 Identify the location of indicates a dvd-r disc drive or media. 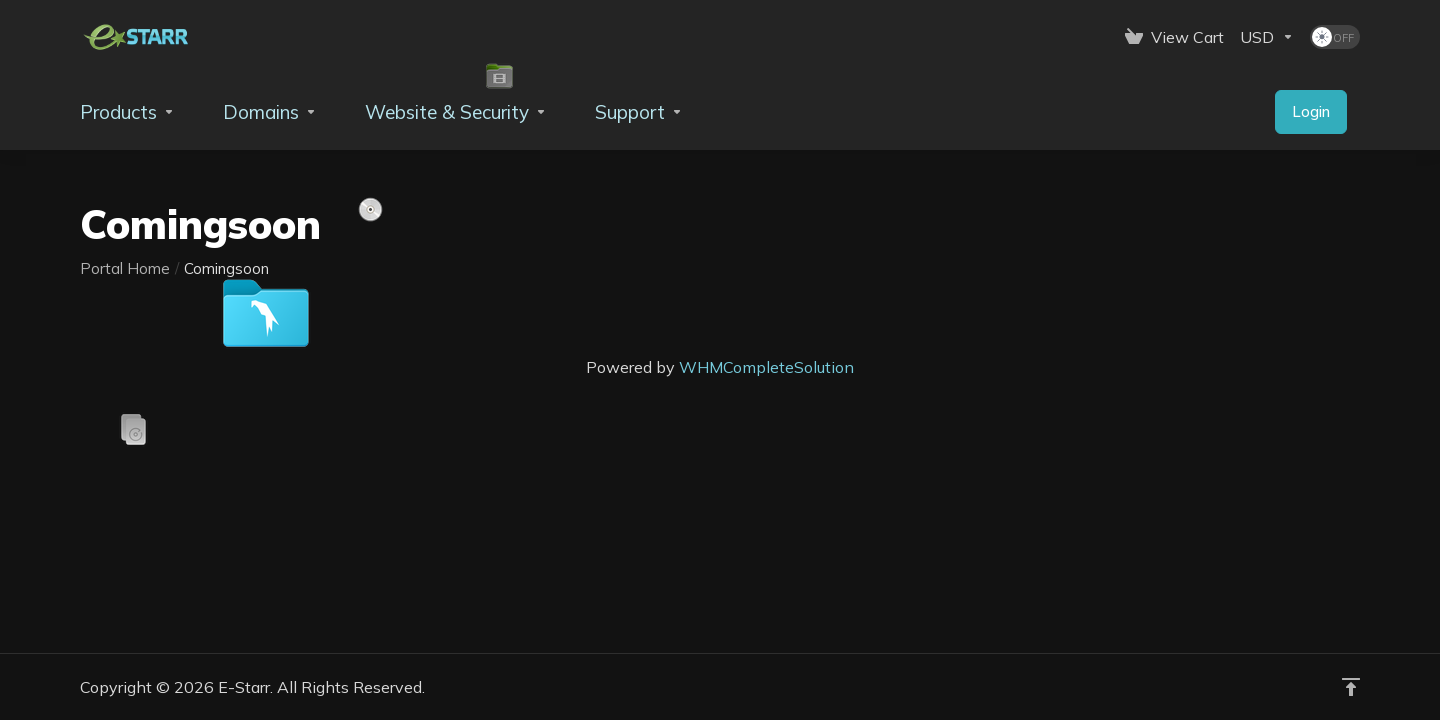
(370, 209).